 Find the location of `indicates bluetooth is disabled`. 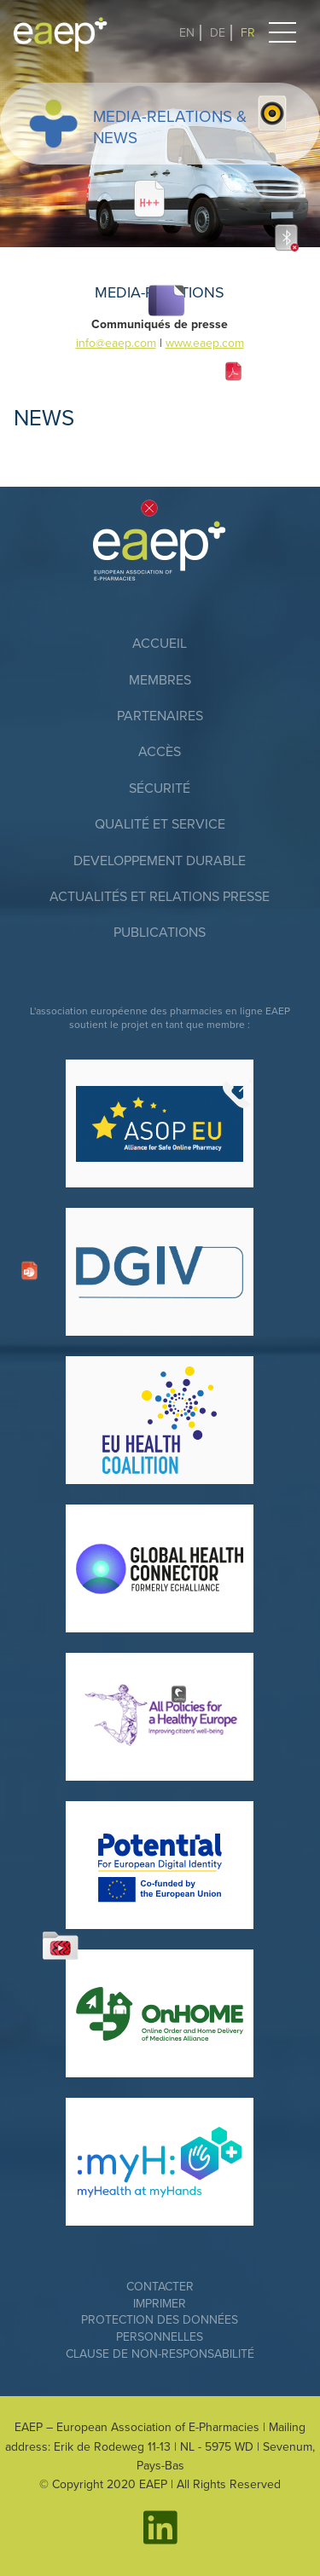

indicates bluetooth is disabled is located at coordinates (286, 237).